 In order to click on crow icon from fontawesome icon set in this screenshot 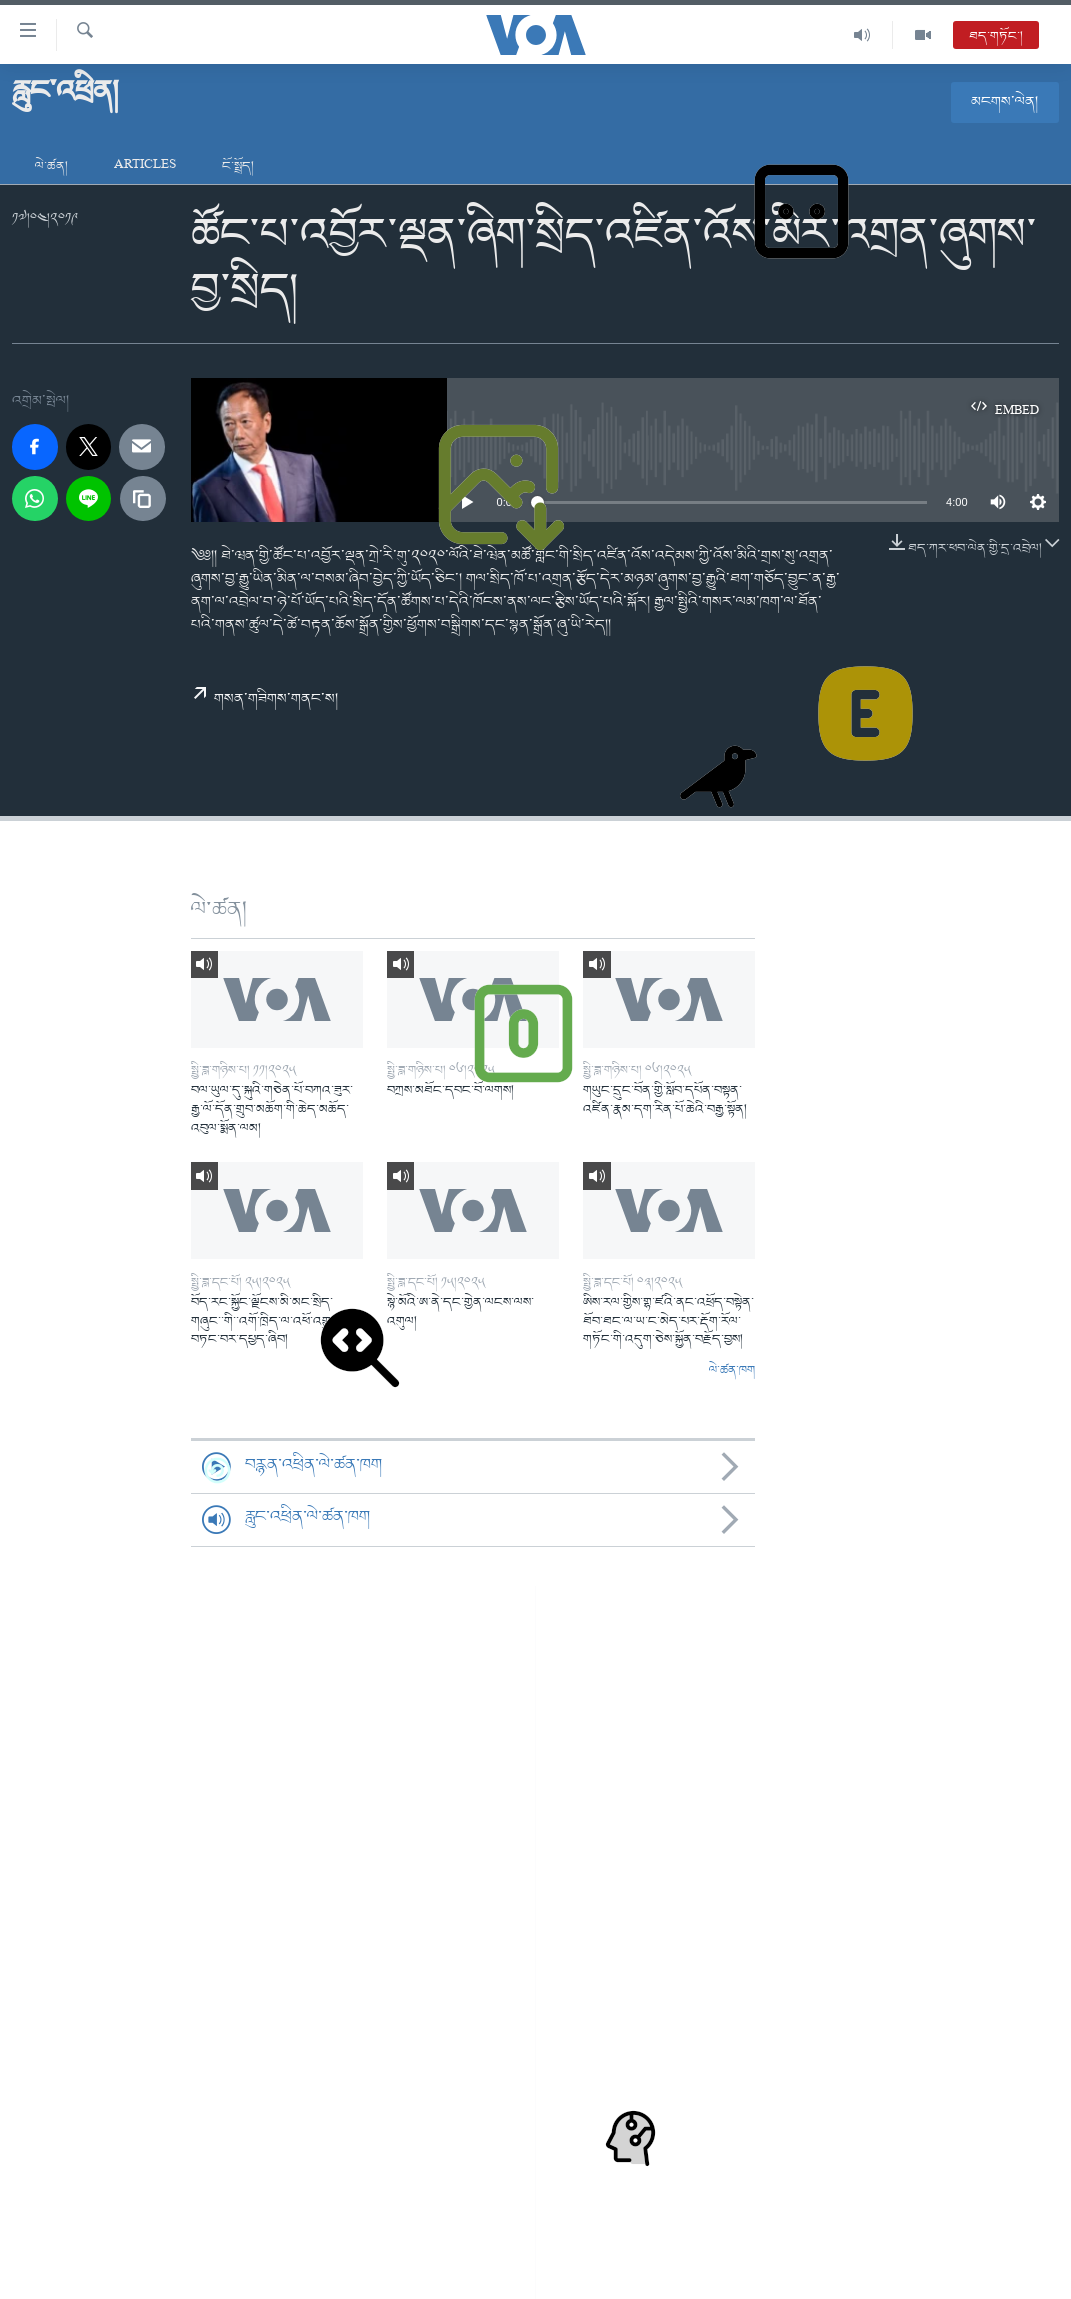, I will do `click(718, 776)`.